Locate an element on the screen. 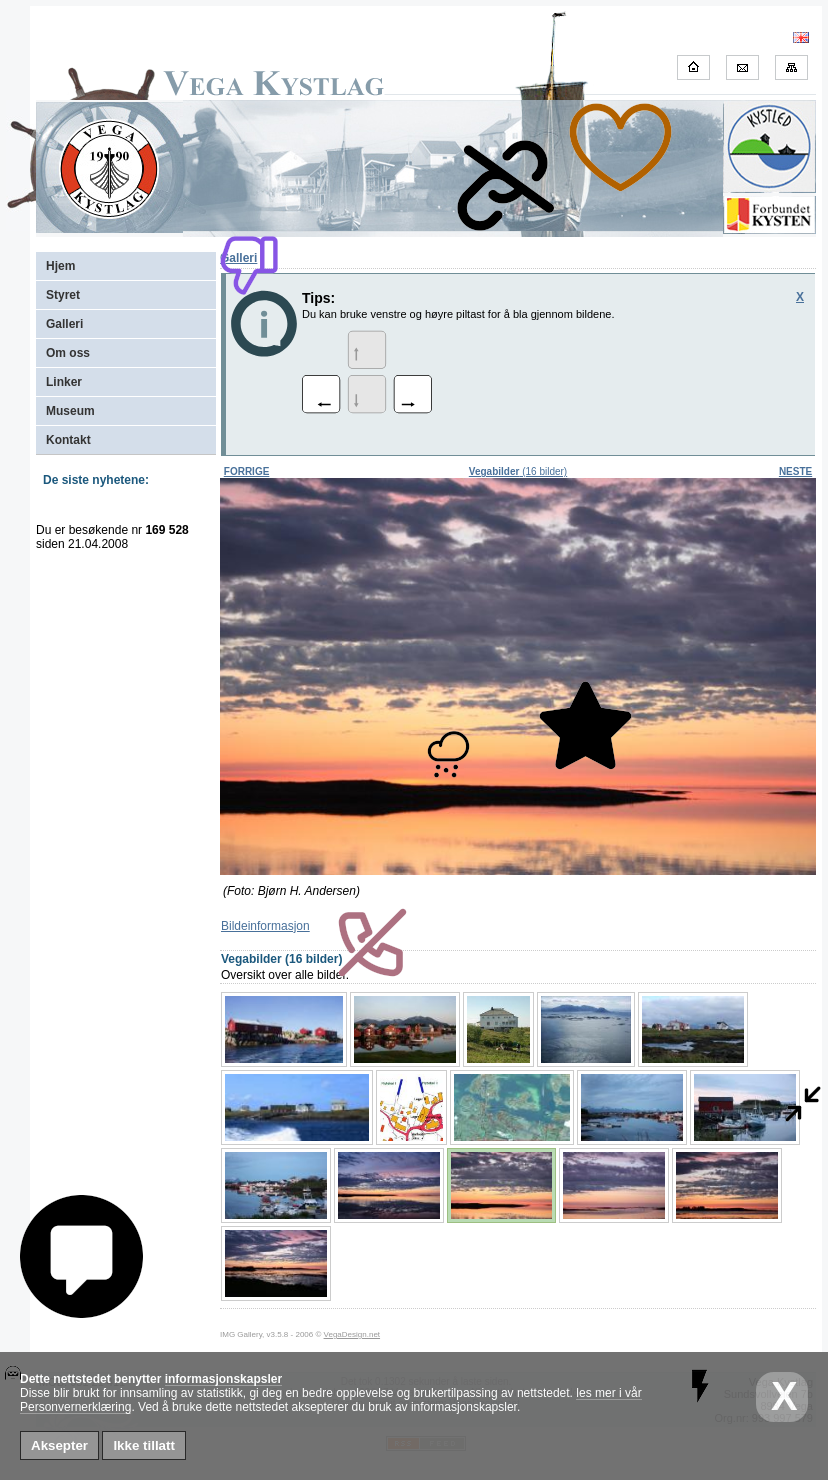 Image resolution: width=828 pixels, height=1480 pixels. dislike or downvote content is located at coordinates (250, 264).